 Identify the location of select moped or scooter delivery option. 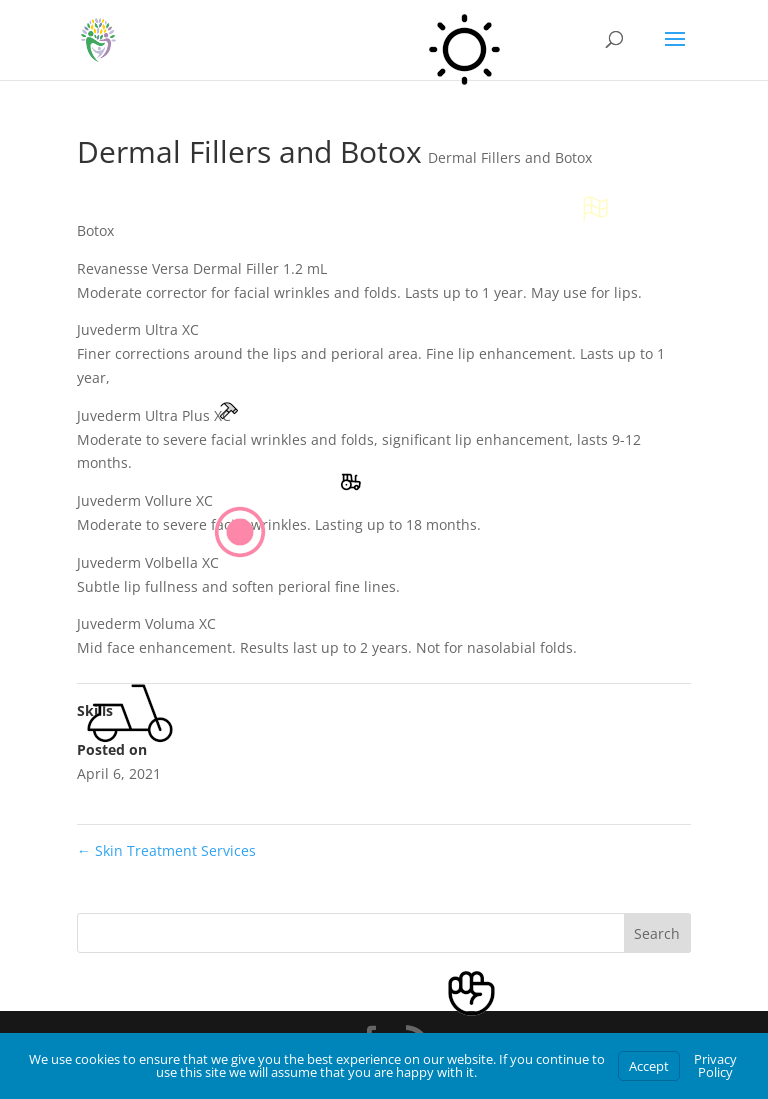
(130, 716).